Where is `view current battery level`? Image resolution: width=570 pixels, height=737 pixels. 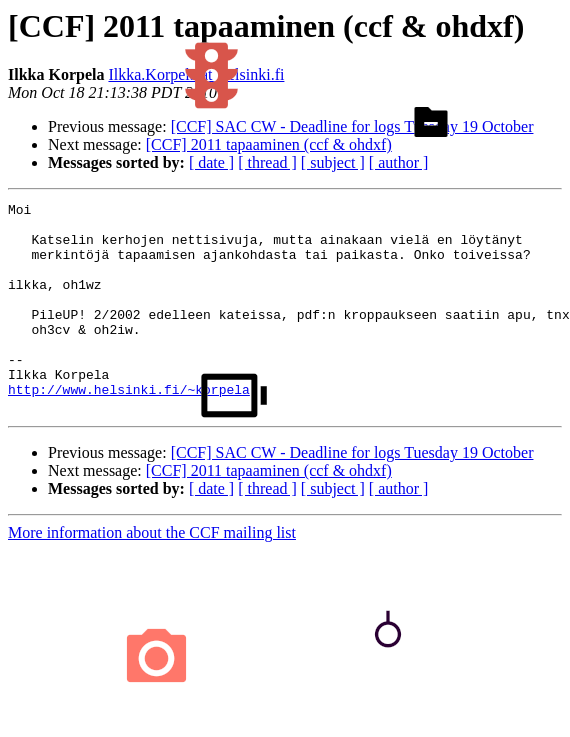
view current battery level is located at coordinates (232, 395).